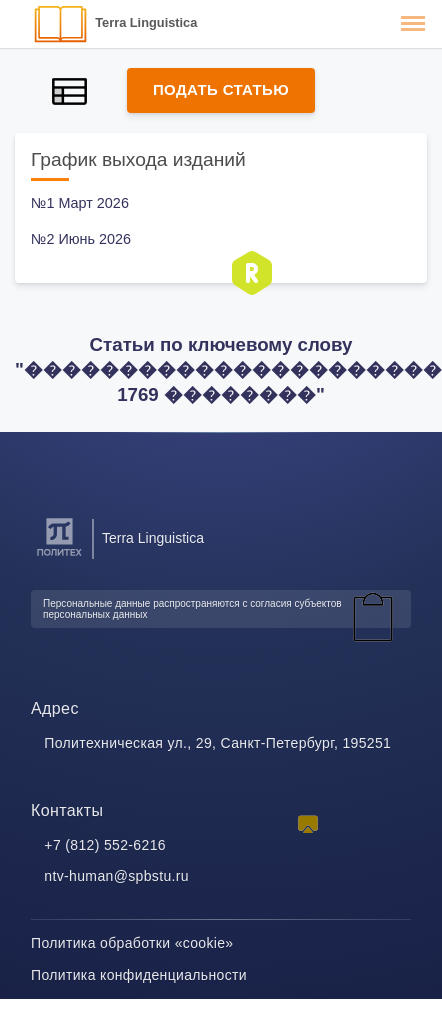 This screenshot has width=442, height=1011. I want to click on indicates a restricted or rated content category, so click(252, 273).